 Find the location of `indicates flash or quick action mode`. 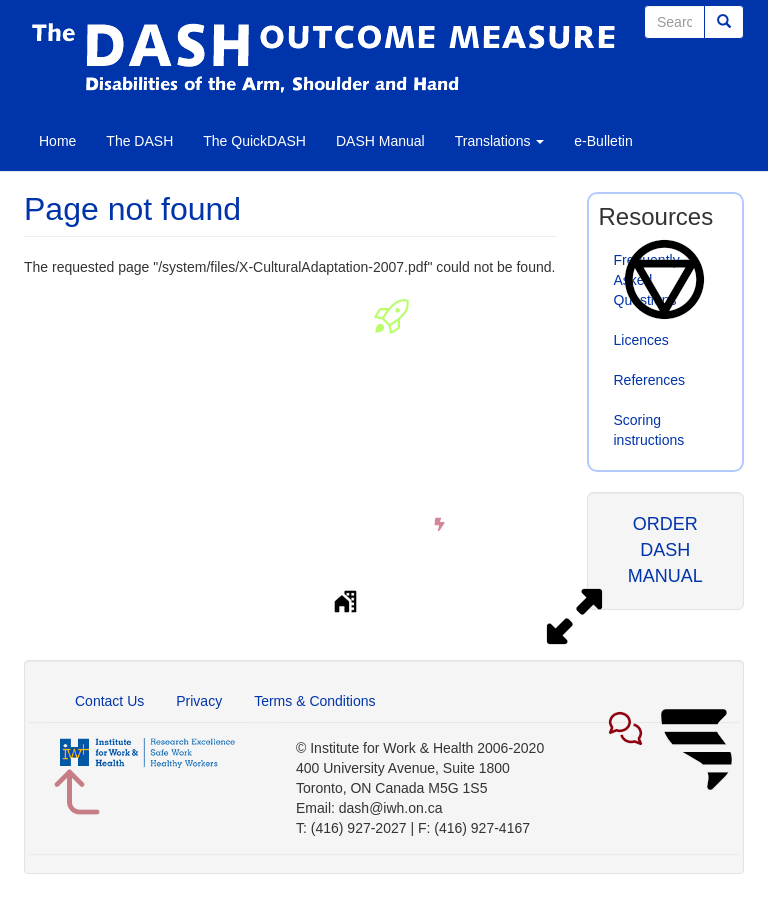

indicates flash or quick action mode is located at coordinates (439, 524).